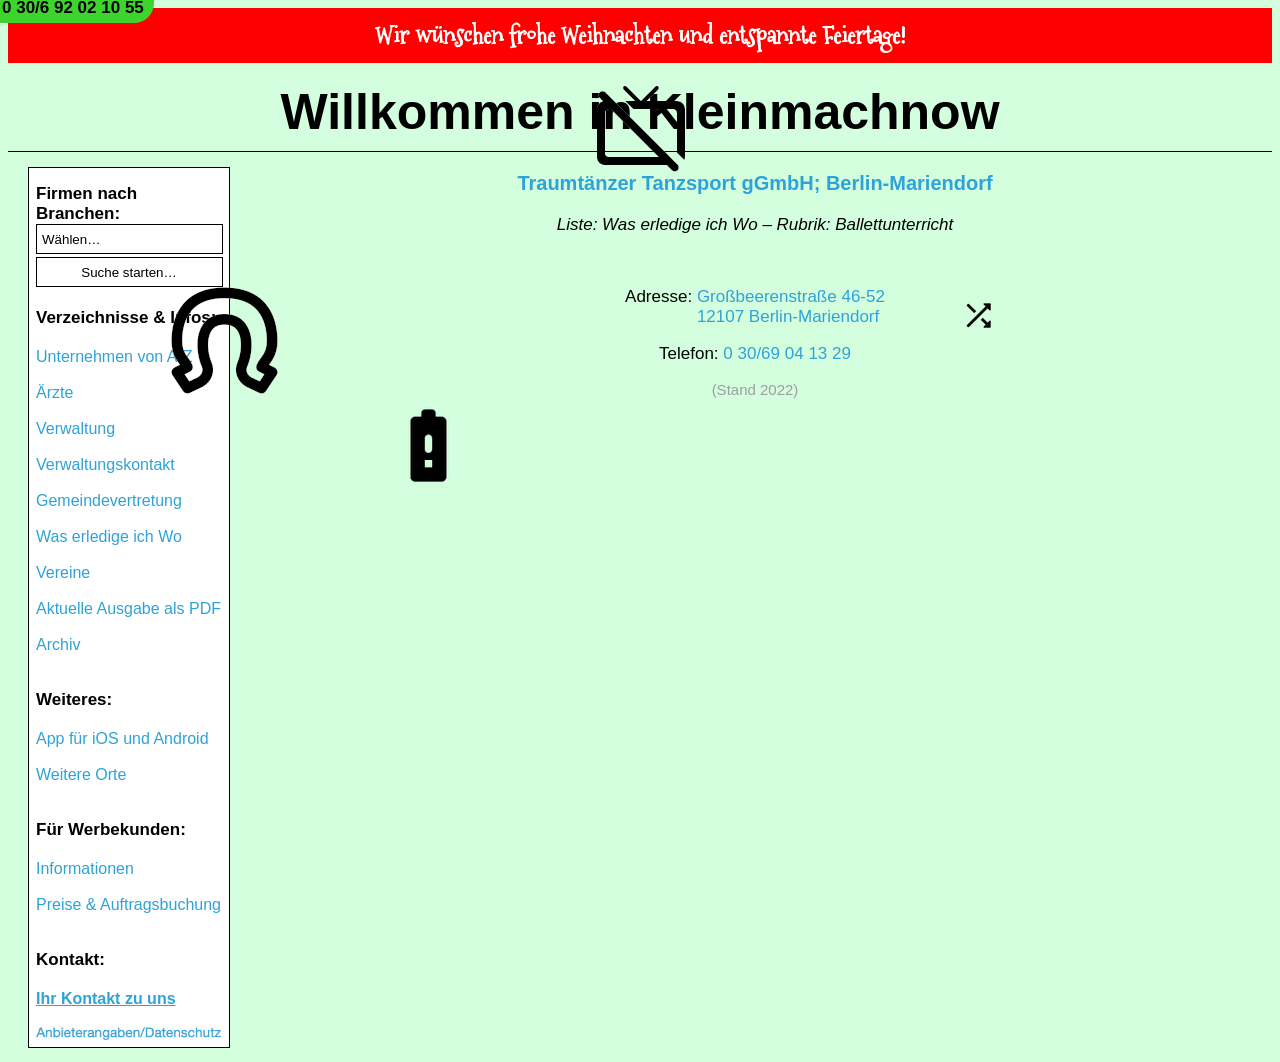  What do you see at coordinates (428, 445) in the screenshot?
I see `indicates low battery warning` at bounding box center [428, 445].